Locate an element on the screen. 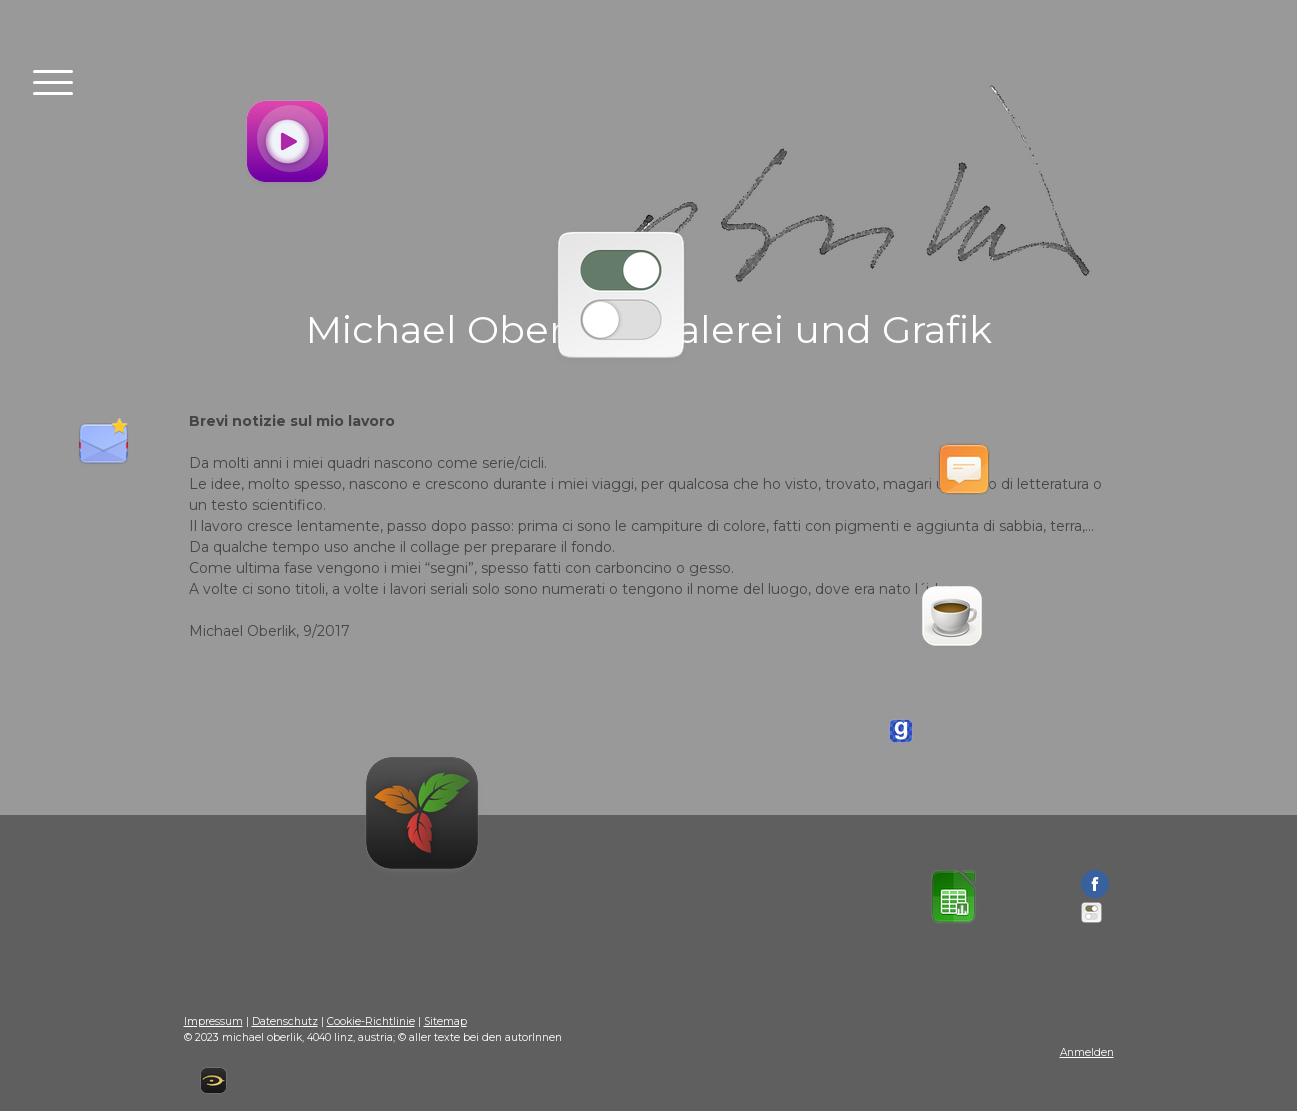 This screenshot has width=1297, height=1111. launch a java application is located at coordinates (952, 616).